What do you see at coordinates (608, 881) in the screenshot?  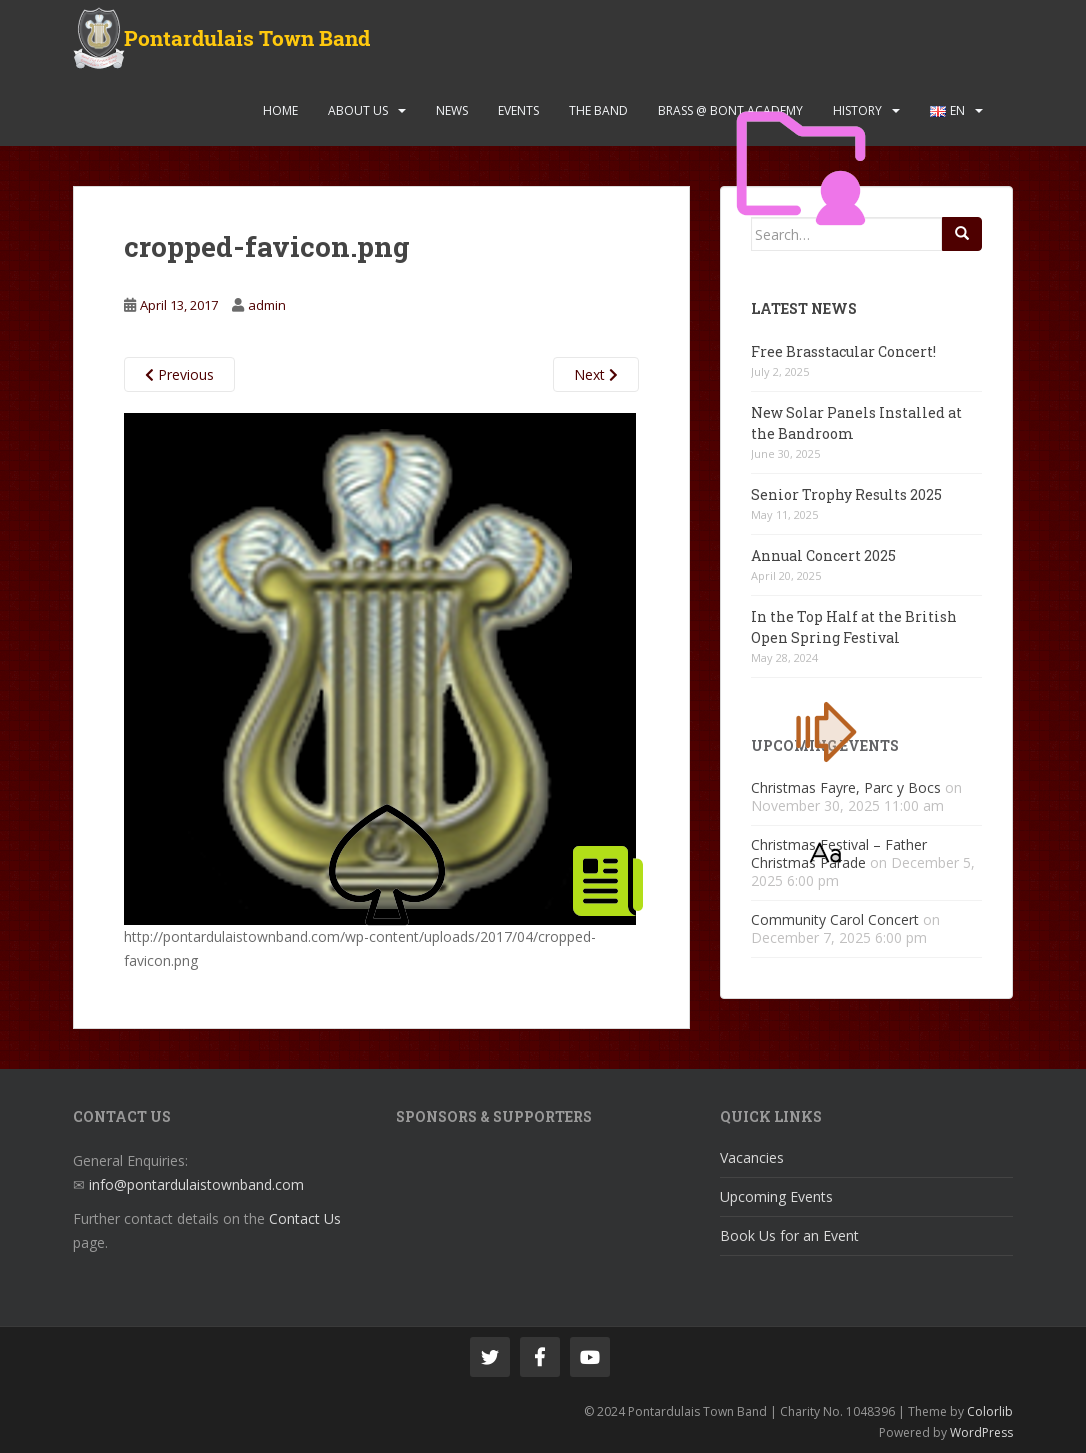 I see `view news or articles` at bounding box center [608, 881].